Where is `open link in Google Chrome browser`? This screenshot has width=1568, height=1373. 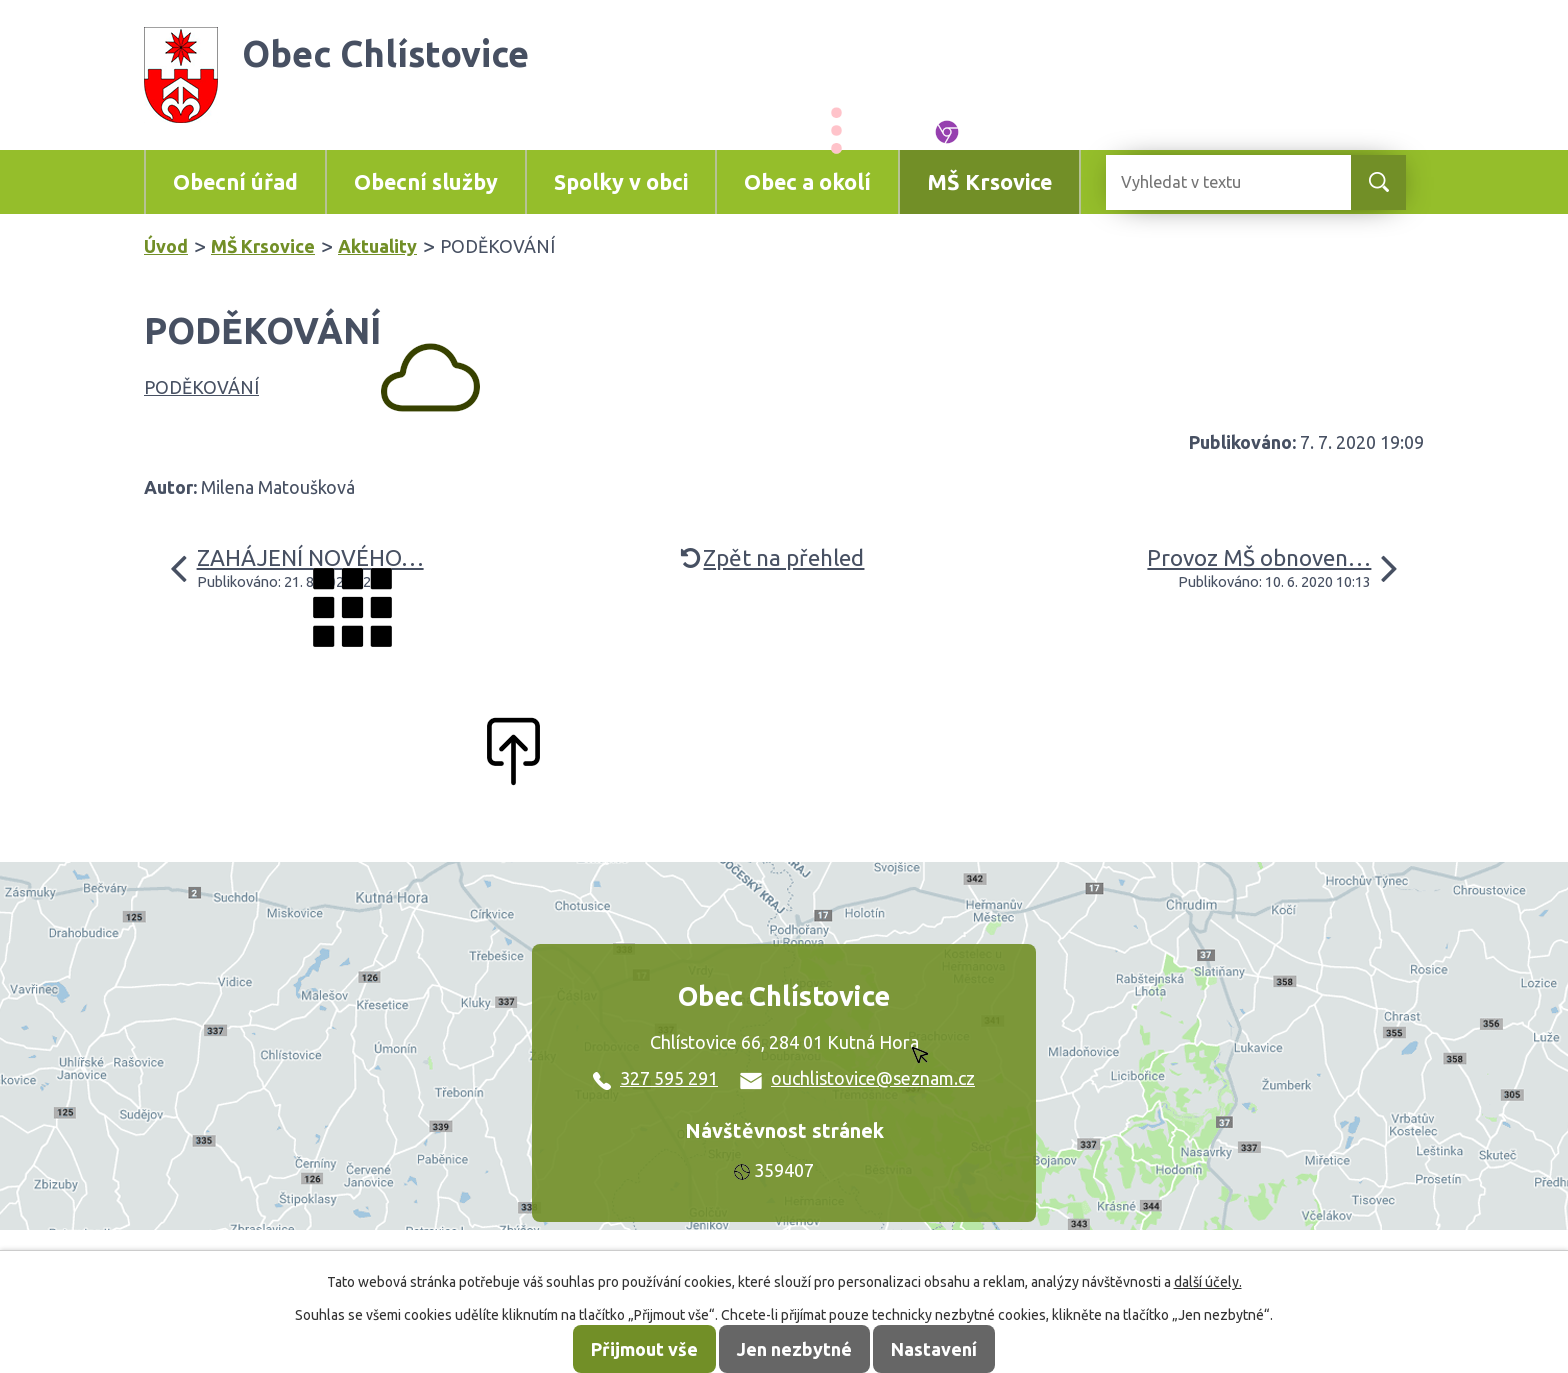
open link in Google Chrome browser is located at coordinates (947, 132).